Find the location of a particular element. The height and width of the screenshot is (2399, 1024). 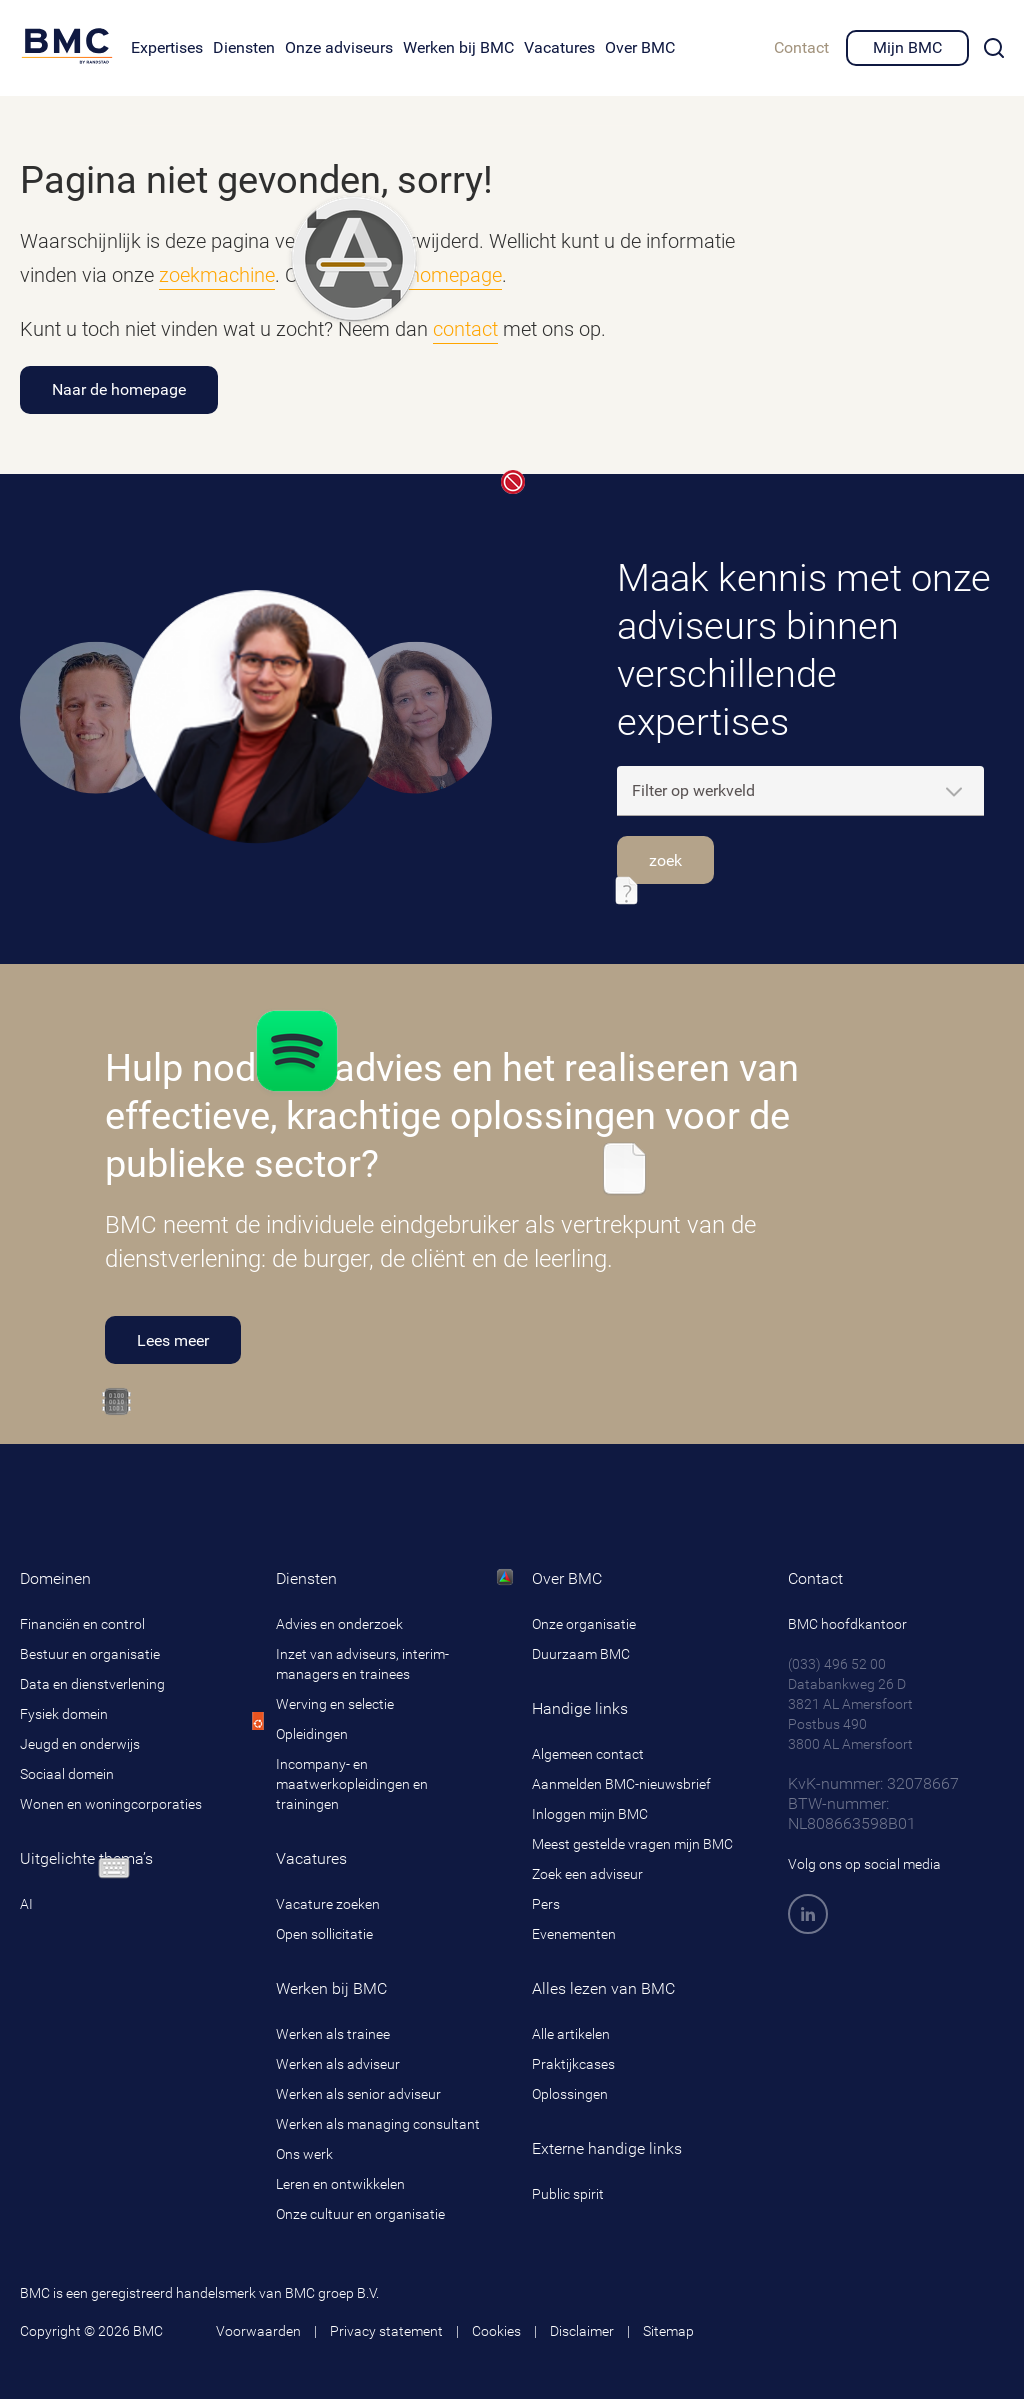

open cmake build automation tool is located at coordinates (505, 1577).